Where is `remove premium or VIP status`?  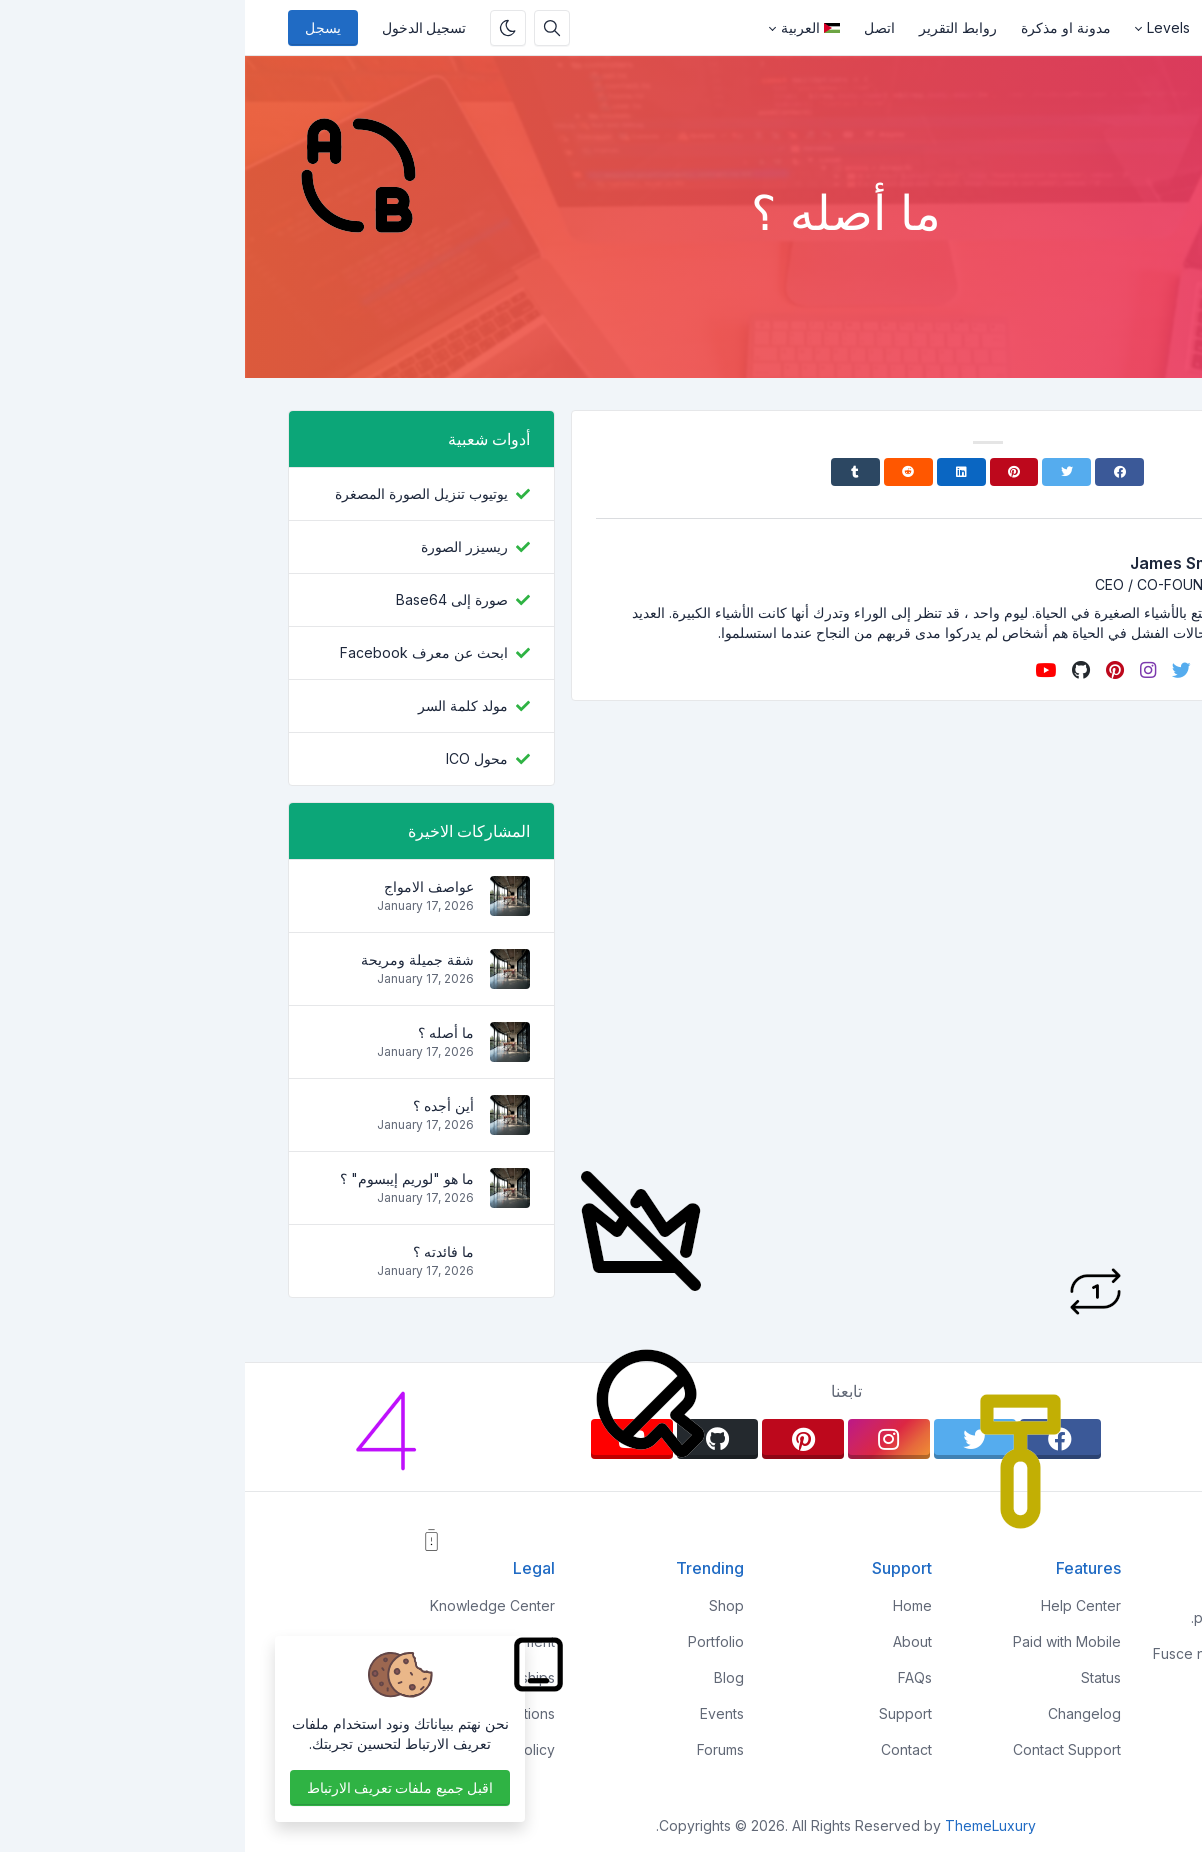
remove premium or VIP status is located at coordinates (641, 1231).